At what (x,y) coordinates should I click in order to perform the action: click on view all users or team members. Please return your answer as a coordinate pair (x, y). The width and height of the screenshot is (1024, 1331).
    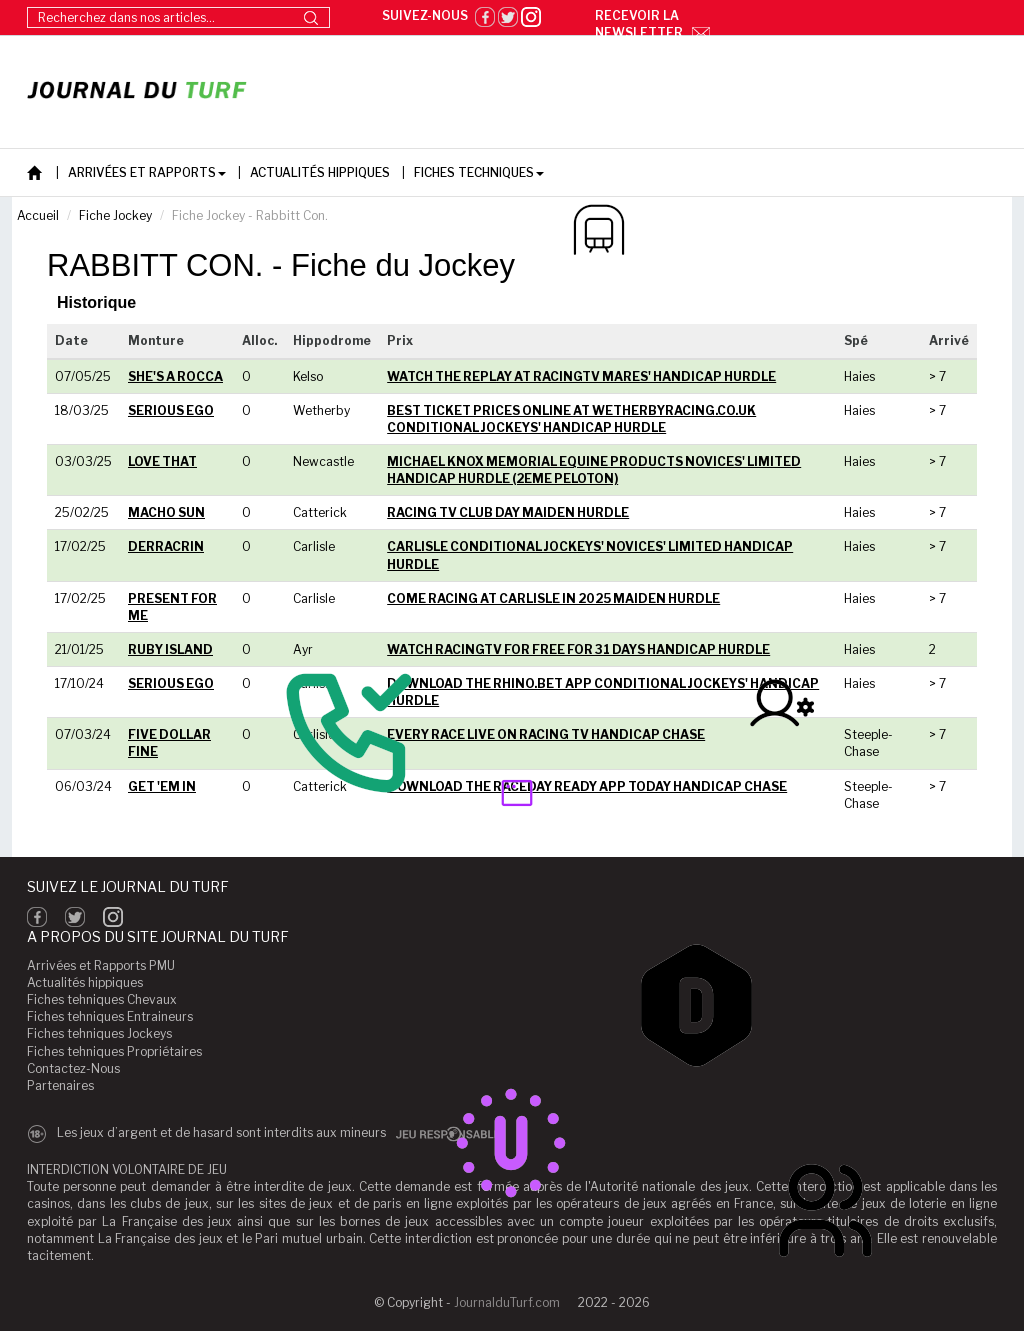
    Looking at the image, I should click on (825, 1210).